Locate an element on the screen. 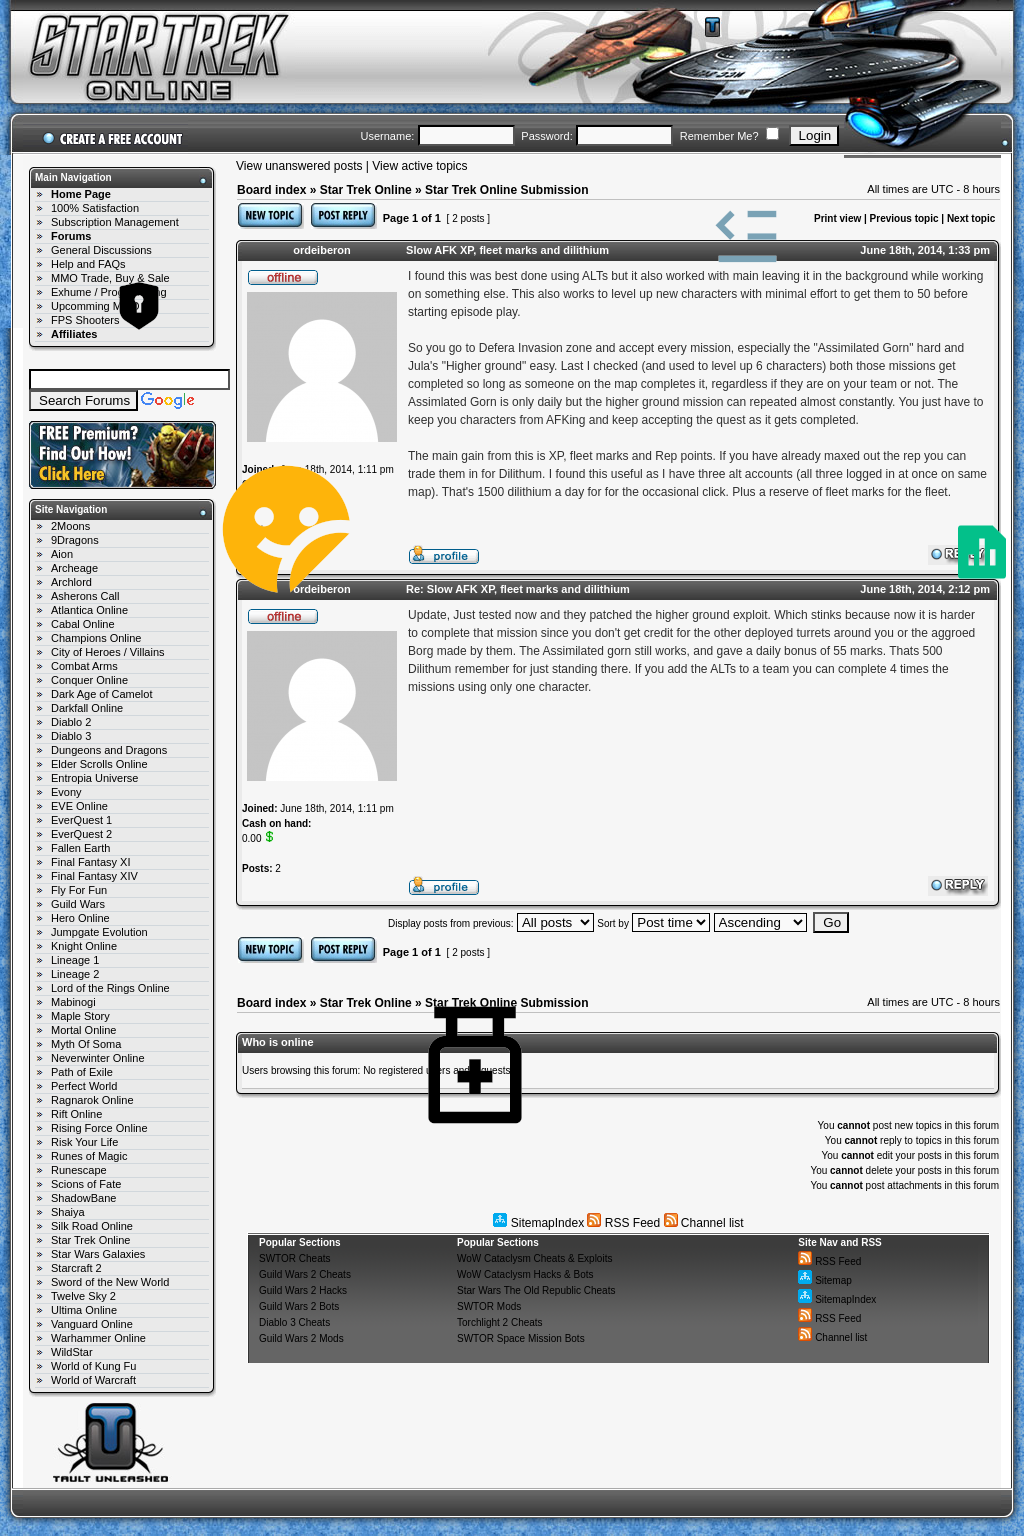 The width and height of the screenshot is (1024, 1536). add a sticker to your message is located at coordinates (286, 529).